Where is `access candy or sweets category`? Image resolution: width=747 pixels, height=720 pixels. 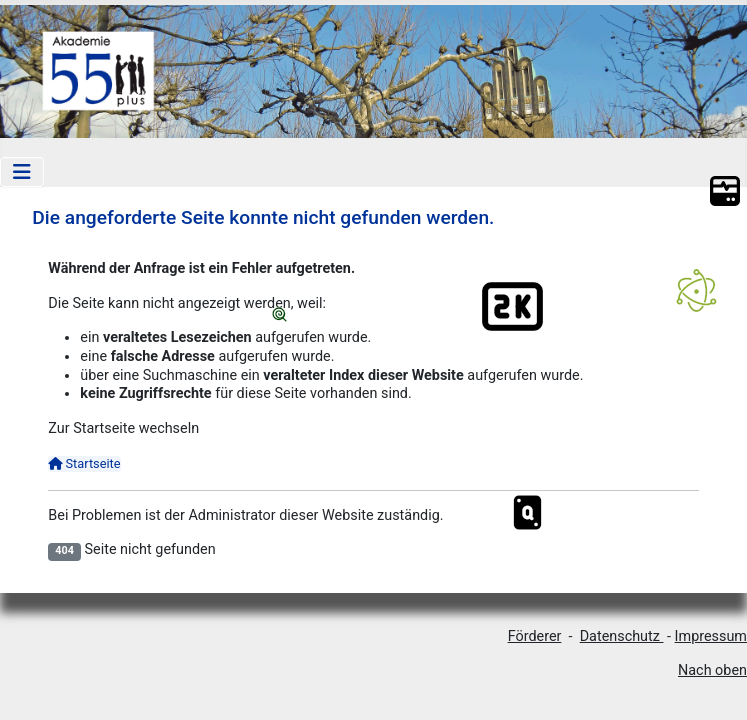 access candy or sweets category is located at coordinates (279, 314).